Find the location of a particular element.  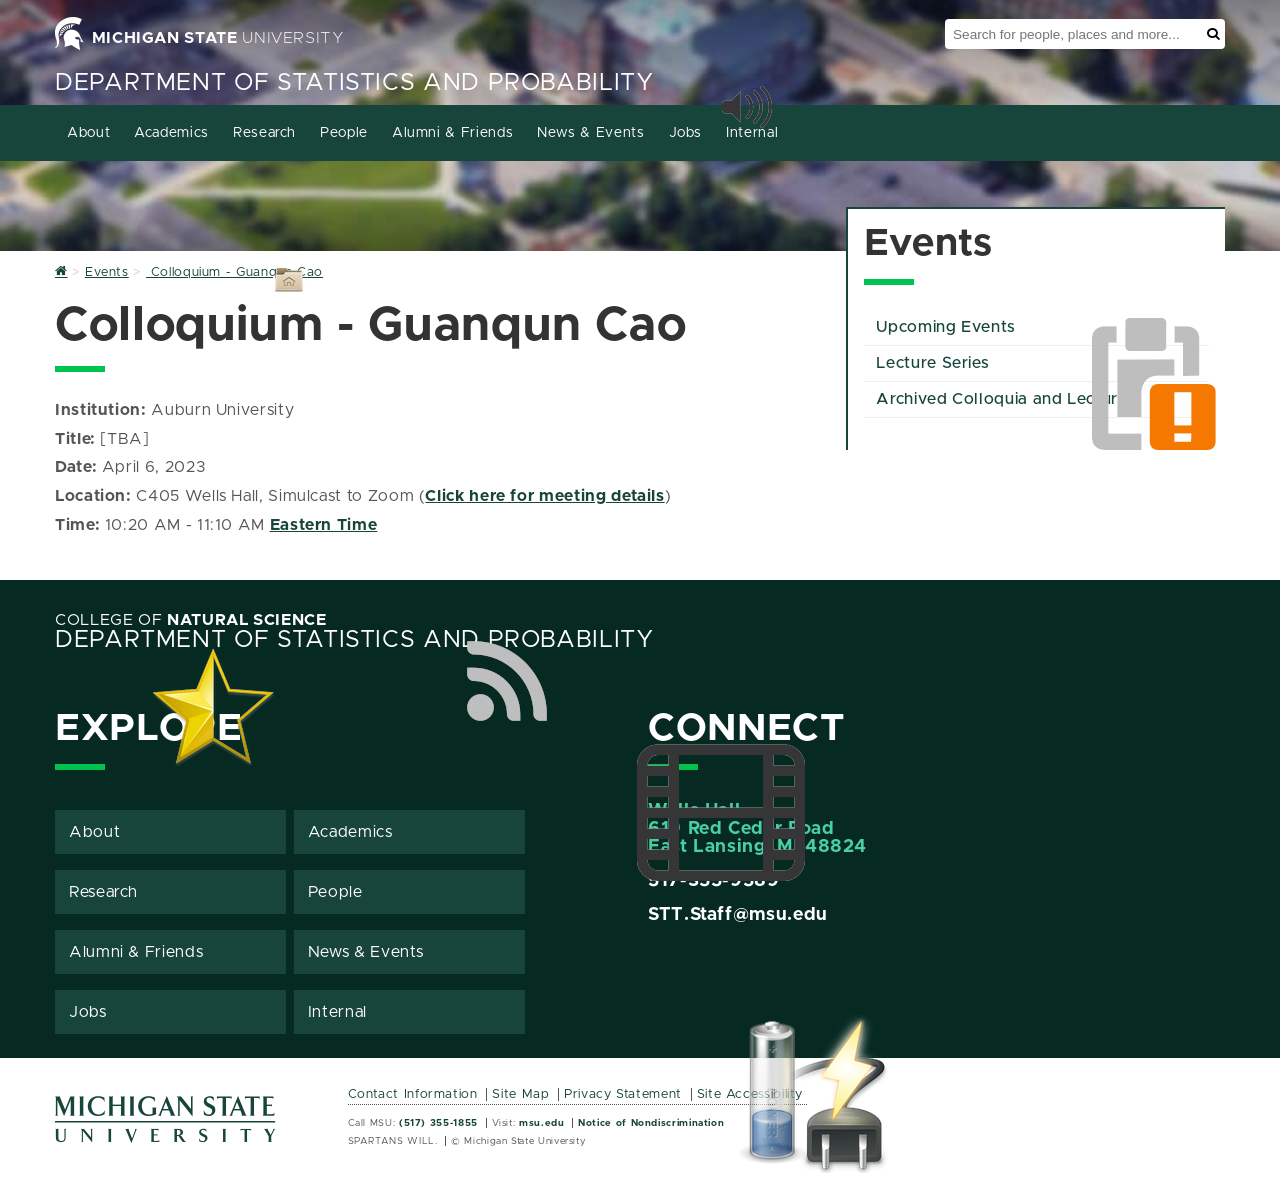

indicates battery is low but currently charging is located at coordinates (809, 1093).